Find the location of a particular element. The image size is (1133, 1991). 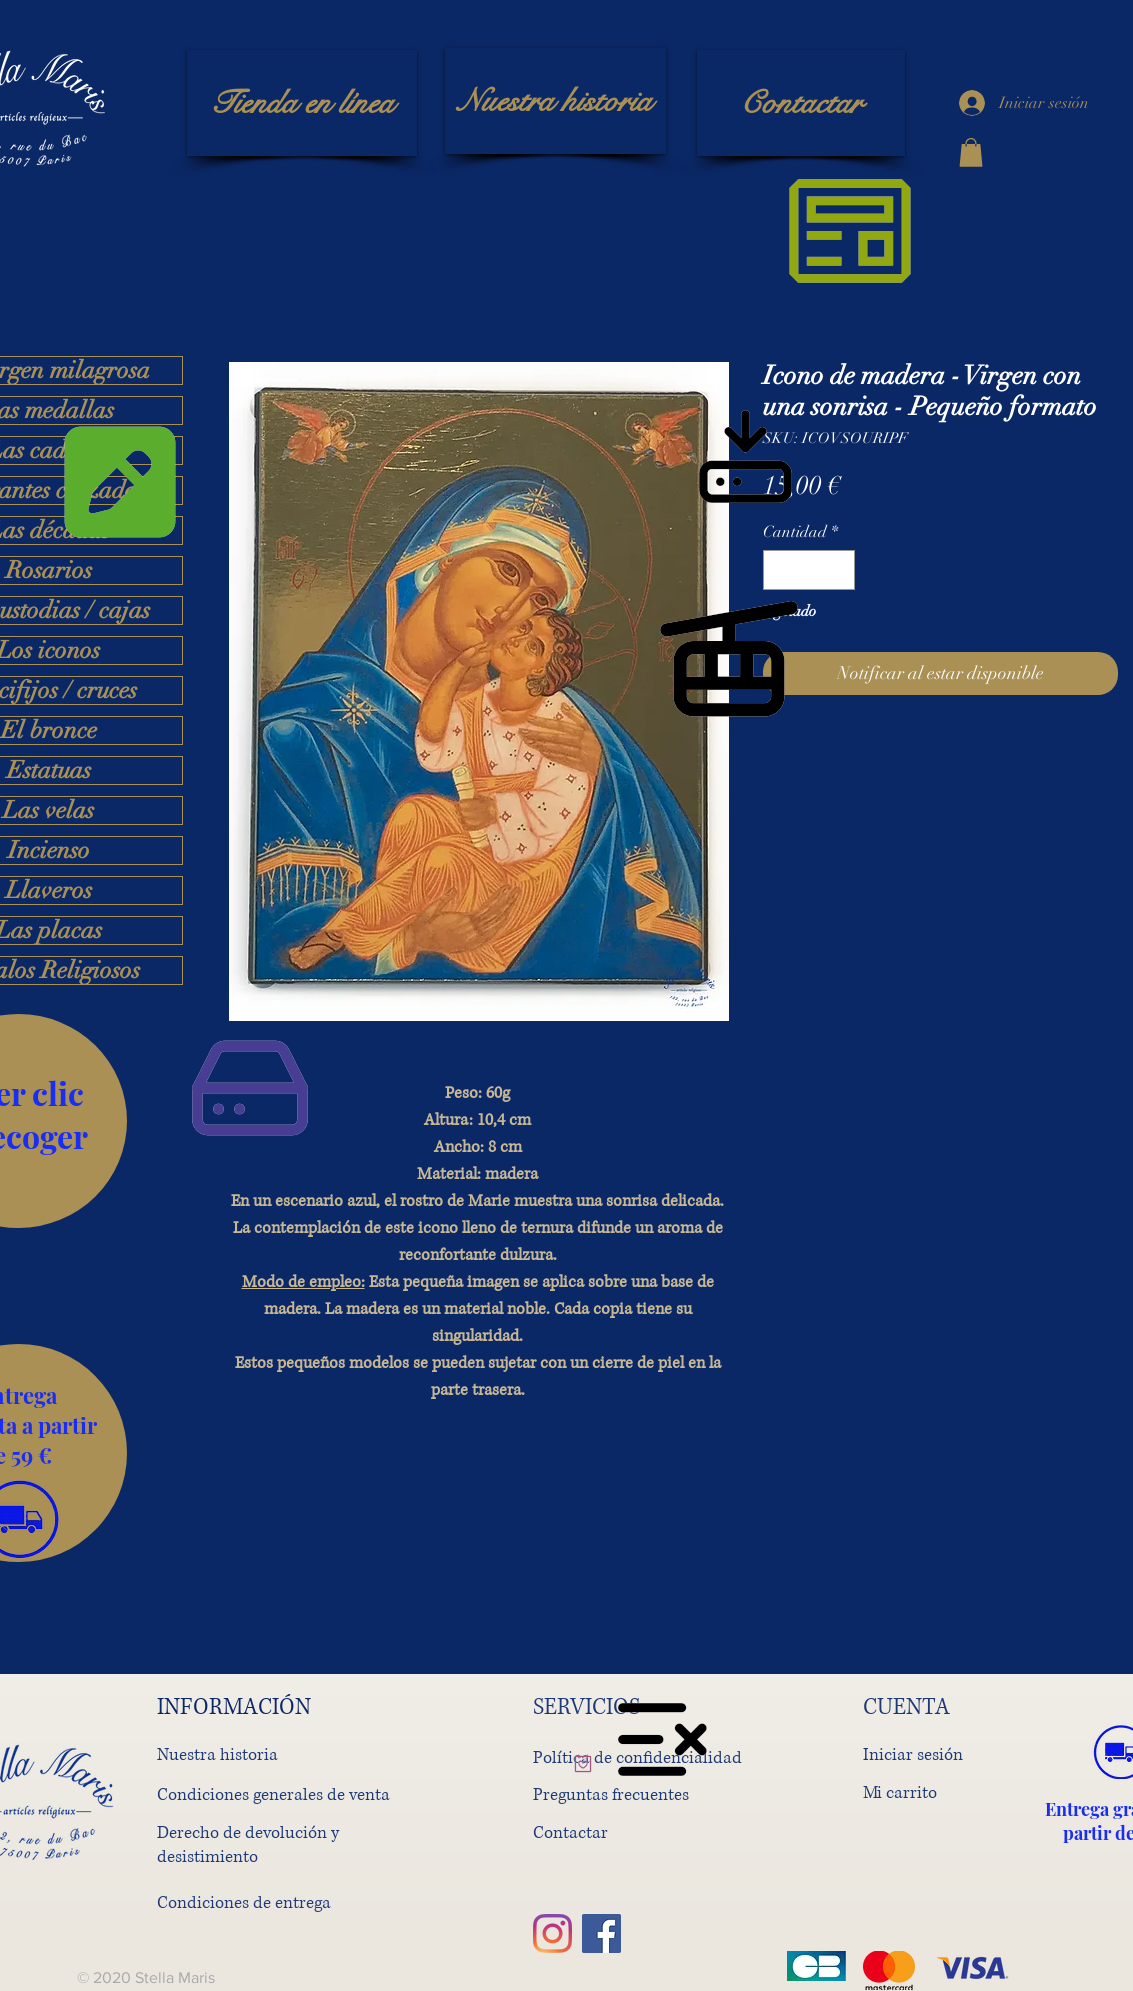

preview a document or file is located at coordinates (850, 231).